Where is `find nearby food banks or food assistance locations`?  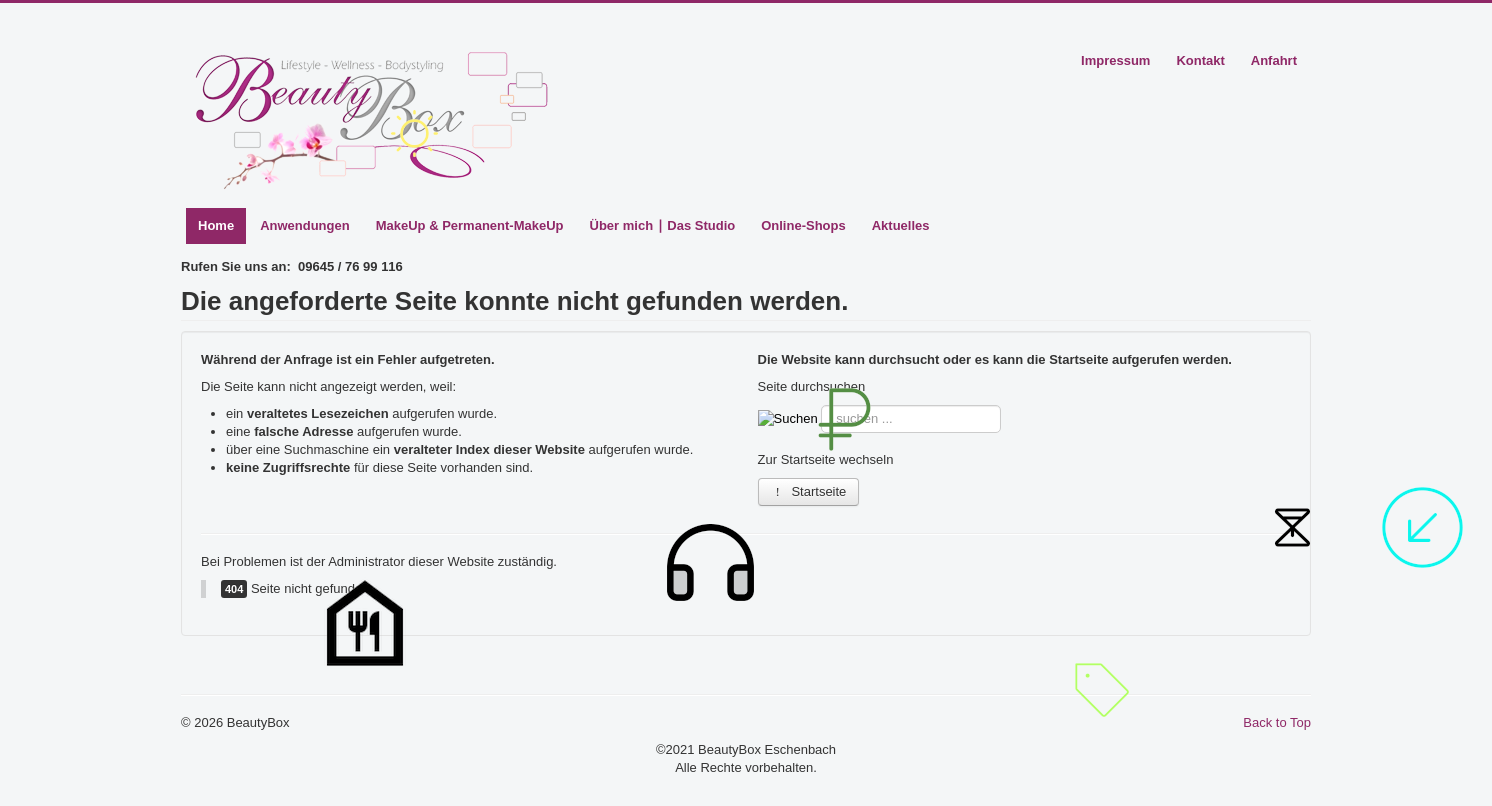 find nearby food banks or food assistance locations is located at coordinates (365, 623).